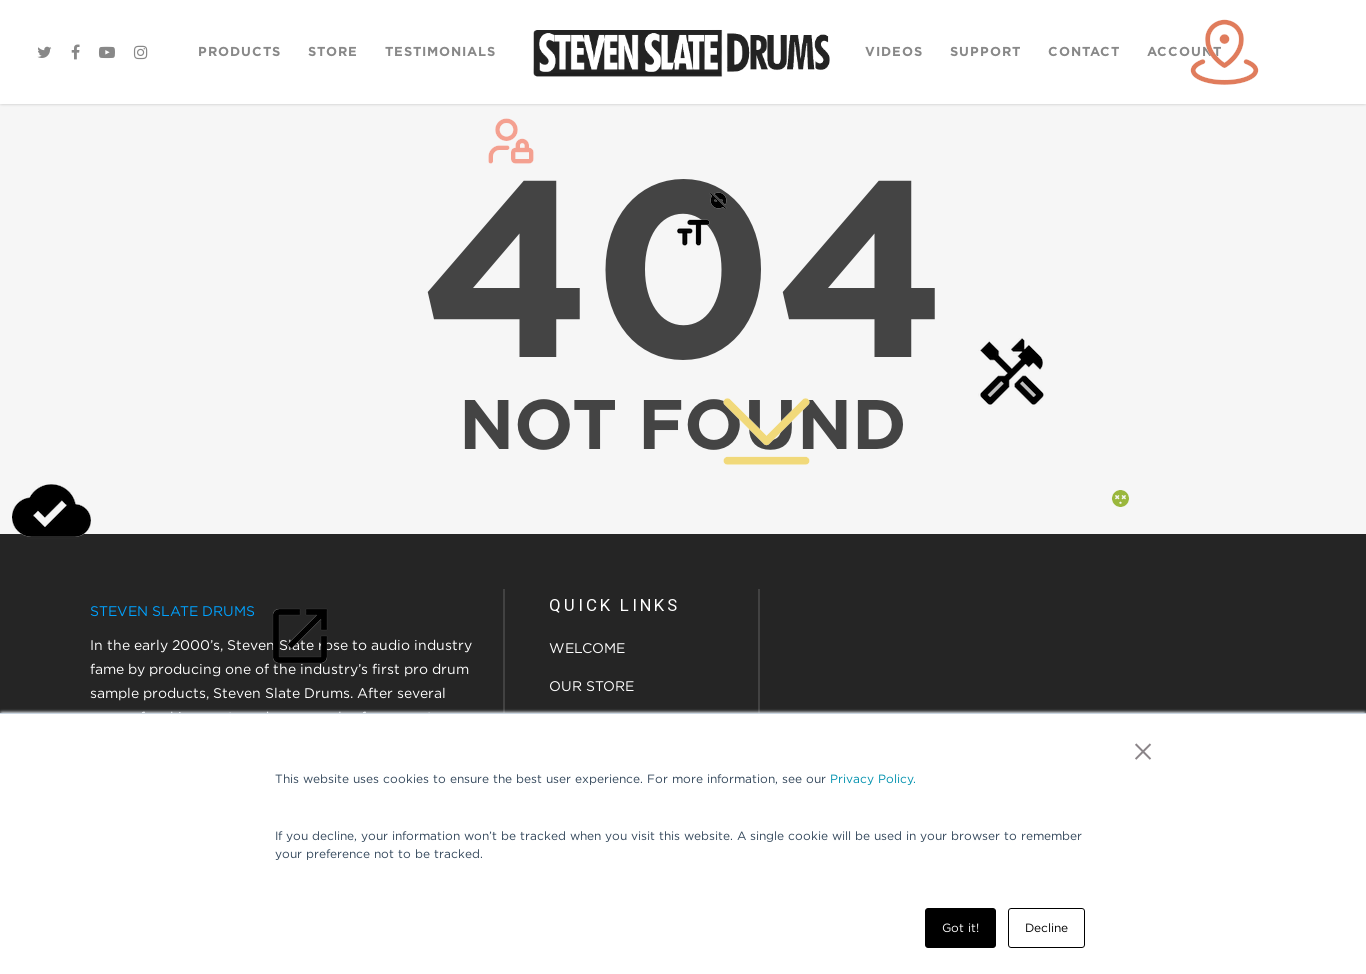  I want to click on file successfully synced to cloud, so click(51, 510).